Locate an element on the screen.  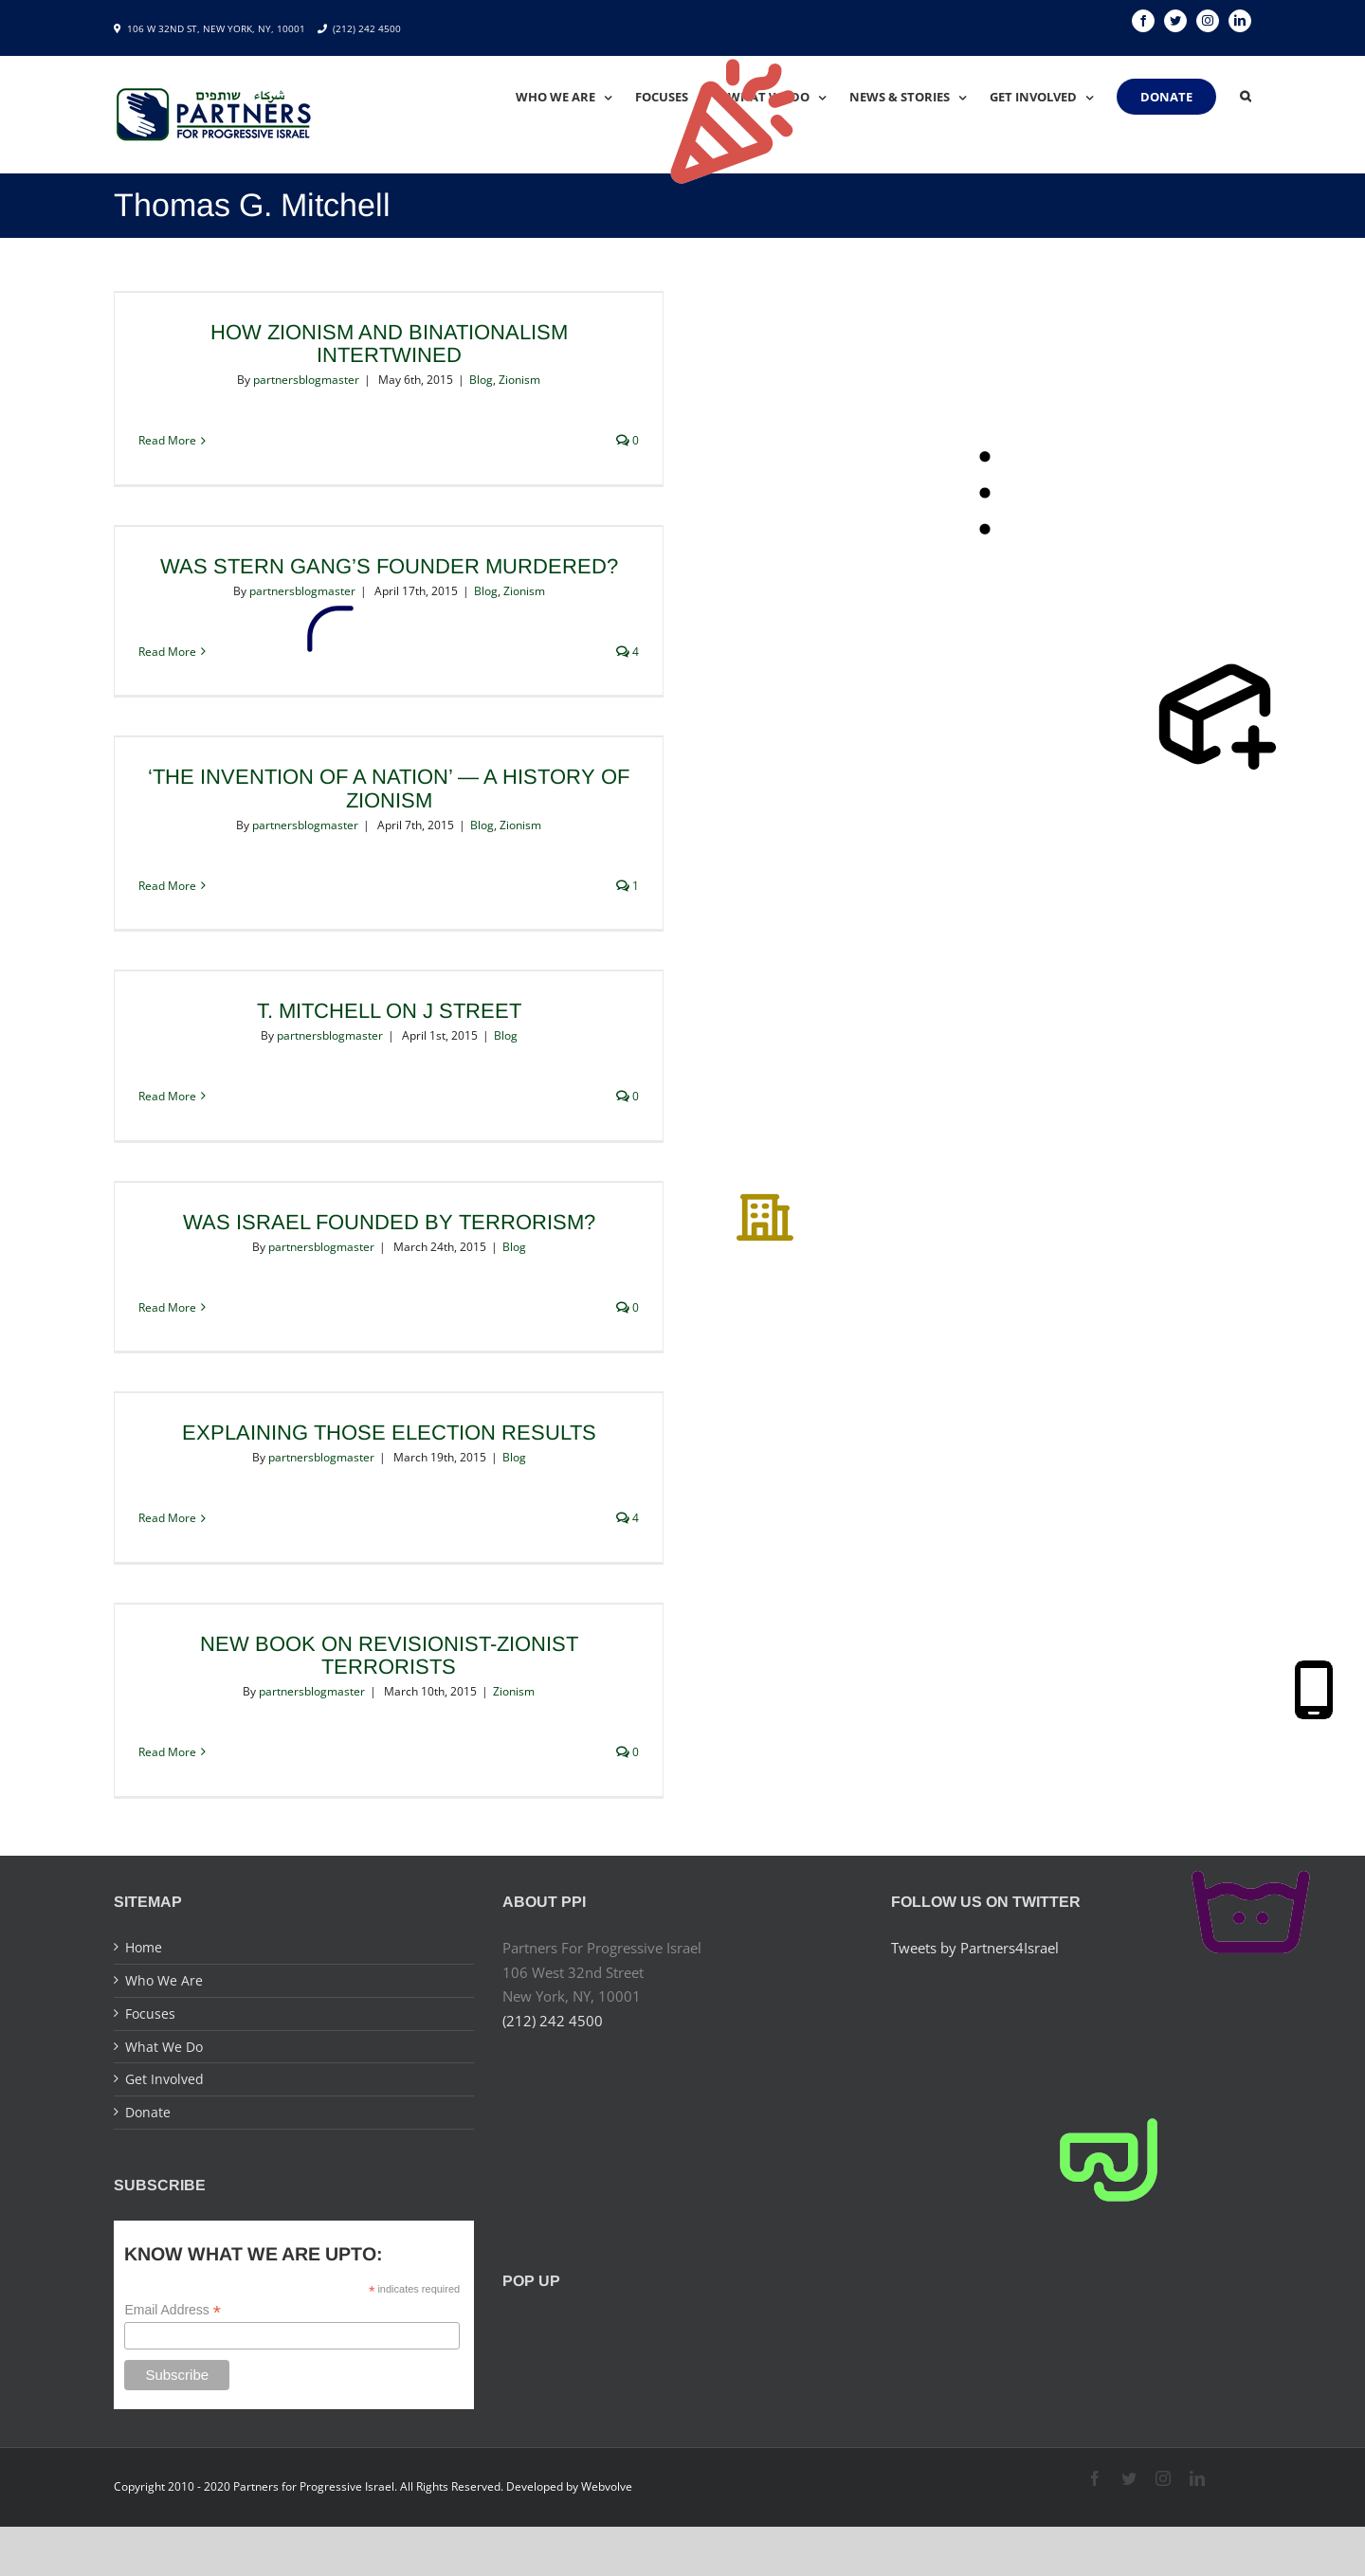
wash at low temperature setting is located at coordinates (1250, 1912).